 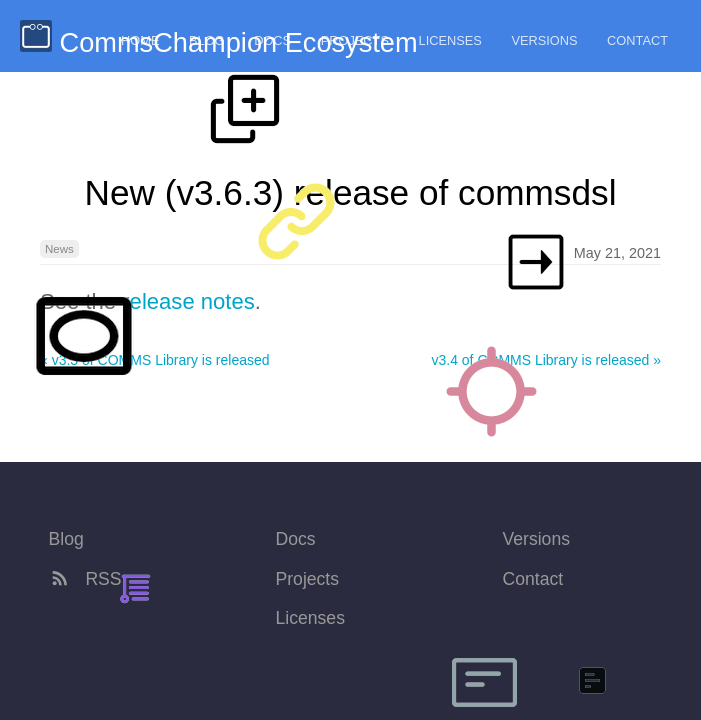 I want to click on copy or share a link, so click(x=296, y=221).